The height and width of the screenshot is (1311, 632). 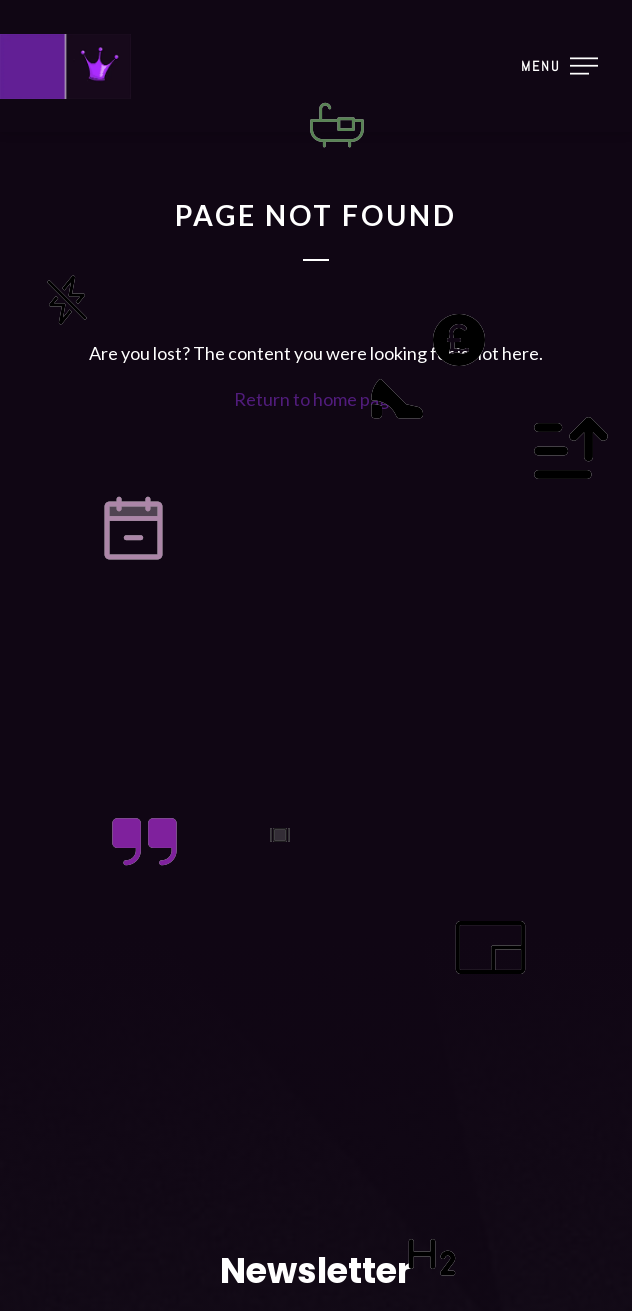 I want to click on sort items in descending order, so click(x=568, y=451).